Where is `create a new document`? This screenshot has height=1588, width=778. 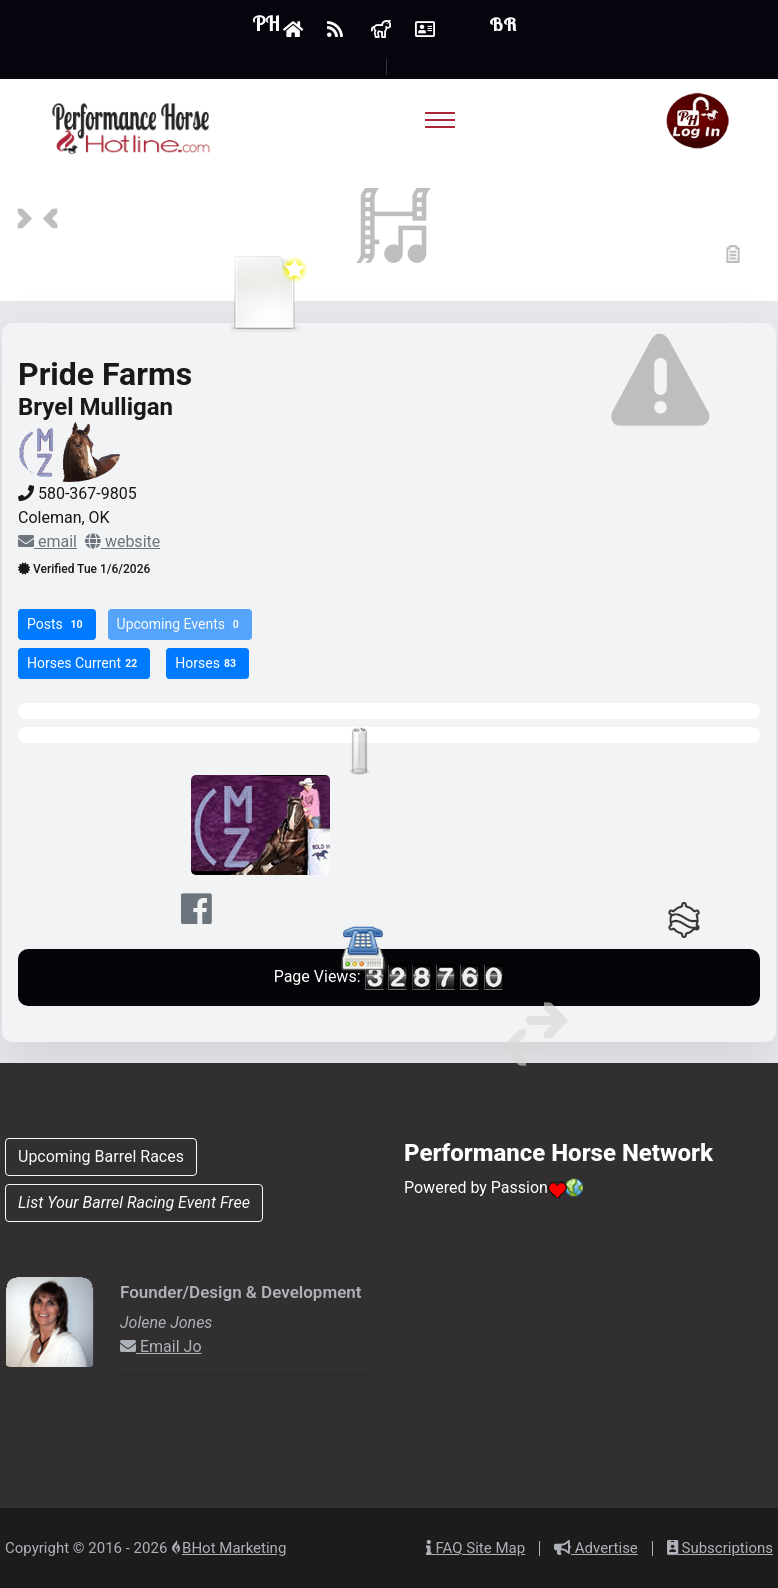
create a new document is located at coordinates (269, 292).